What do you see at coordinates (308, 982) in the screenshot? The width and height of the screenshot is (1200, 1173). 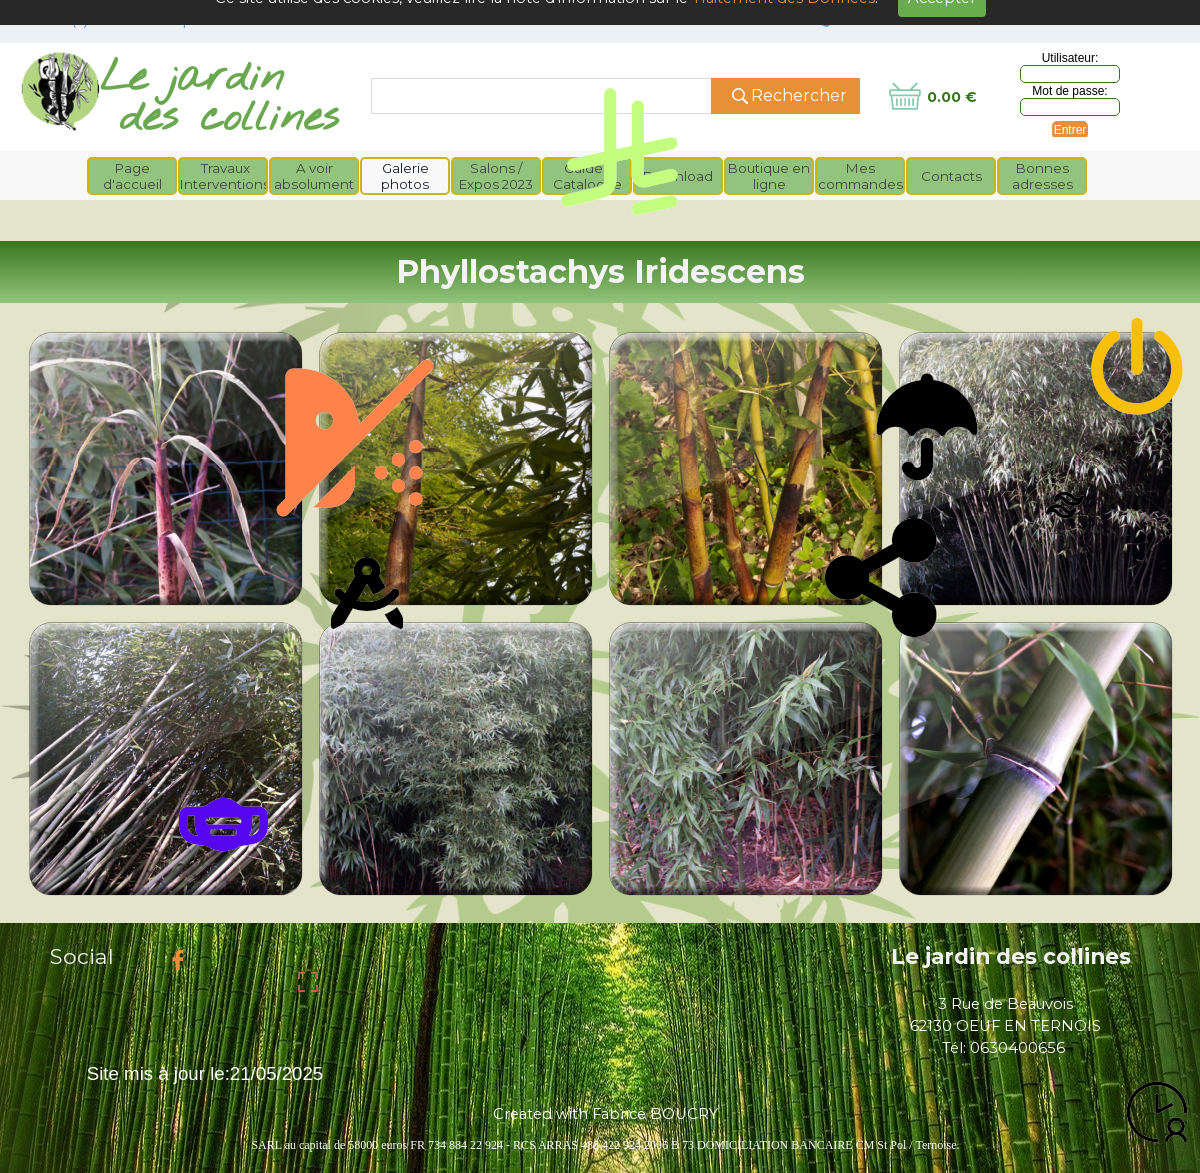 I see `enter fullscreen mode` at bounding box center [308, 982].